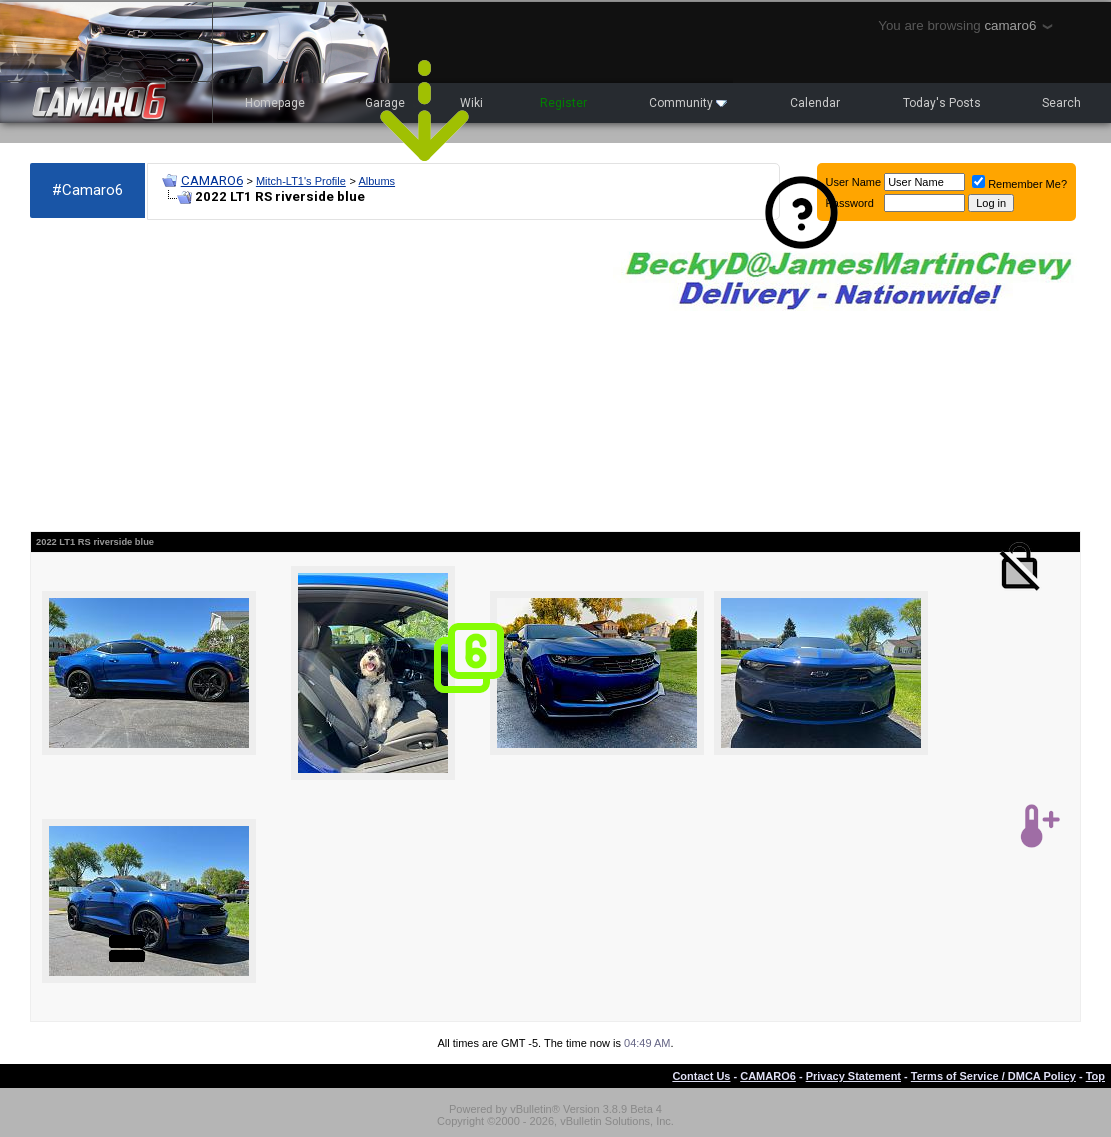 The width and height of the screenshot is (1111, 1137). Describe the element at coordinates (1036, 826) in the screenshot. I see `increase temperature setting` at that location.